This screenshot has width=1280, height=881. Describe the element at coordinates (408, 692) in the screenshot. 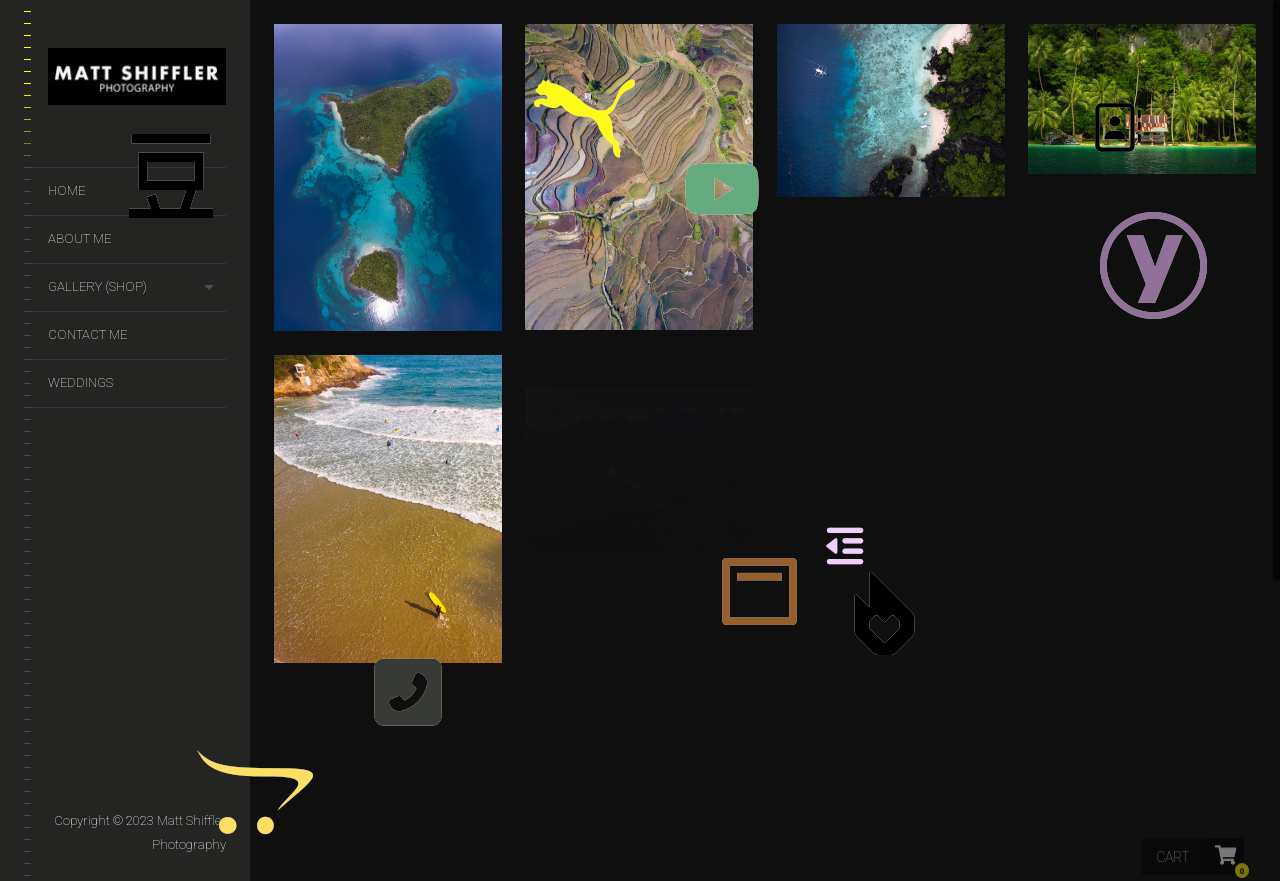

I see `tap to make a phone call` at that location.